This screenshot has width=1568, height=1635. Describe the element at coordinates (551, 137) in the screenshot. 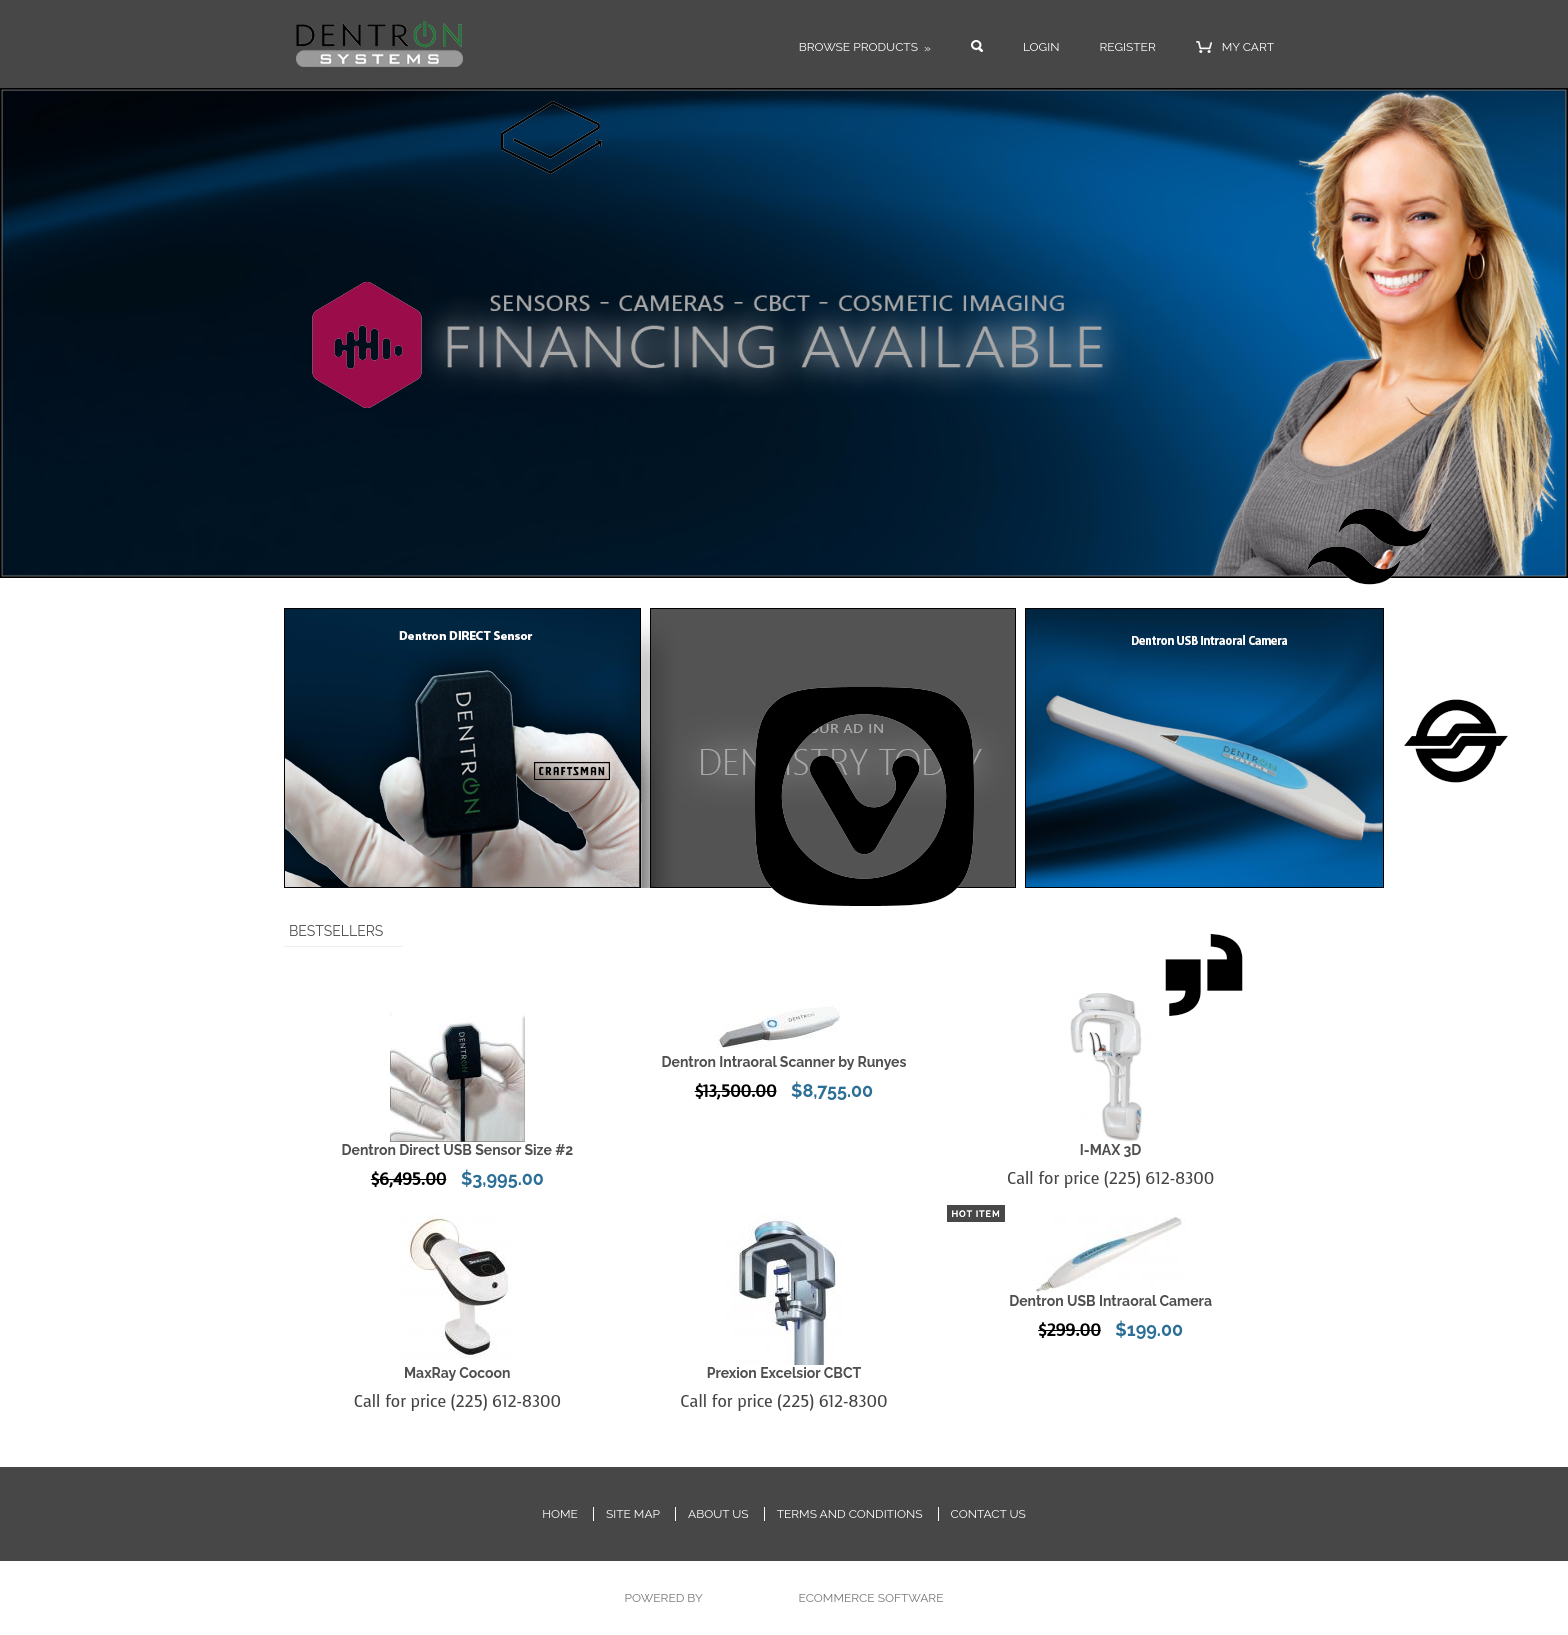

I see `LBRY decentralized content platform logo` at that location.